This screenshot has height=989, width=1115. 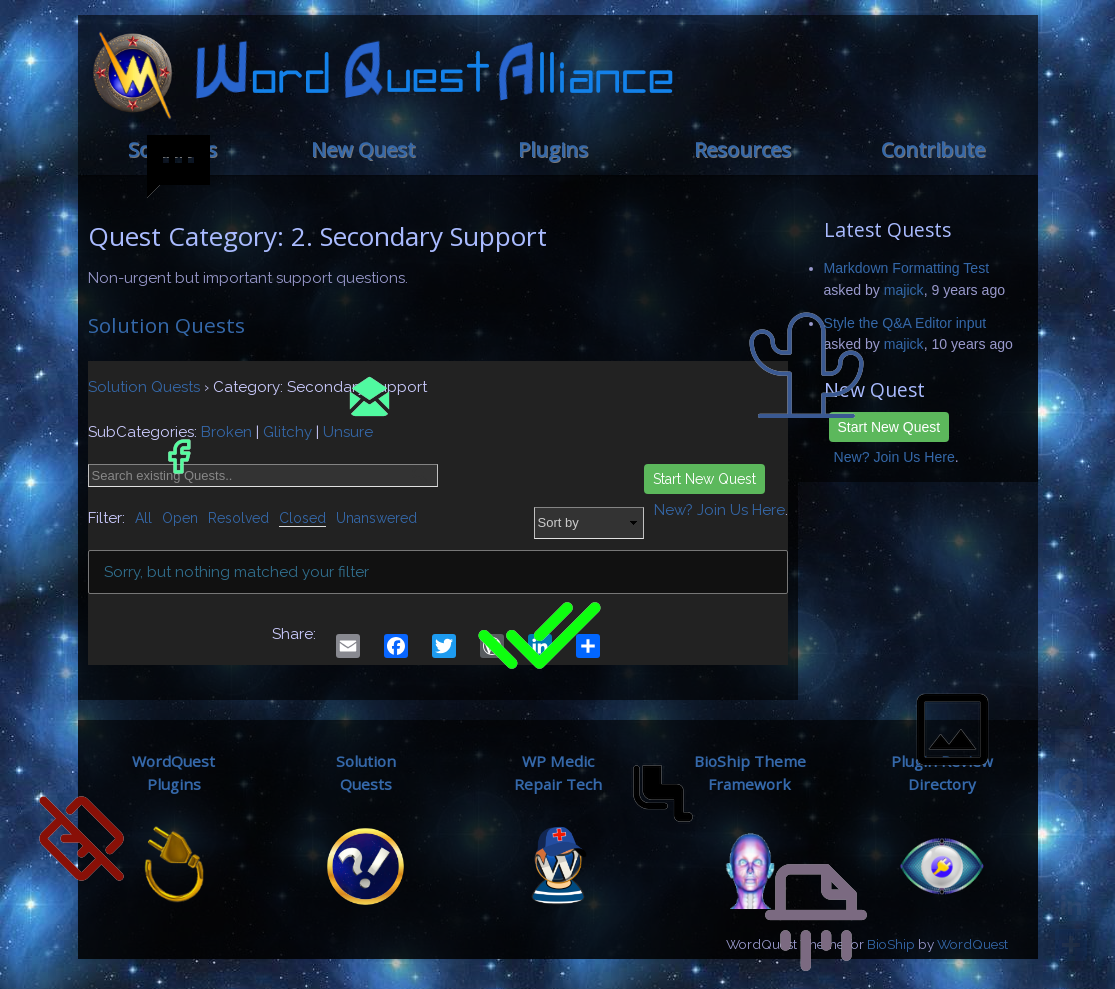 What do you see at coordinates (178, 166) in the screenshot?
I see `view text messages` at bounding box center [178, 166].